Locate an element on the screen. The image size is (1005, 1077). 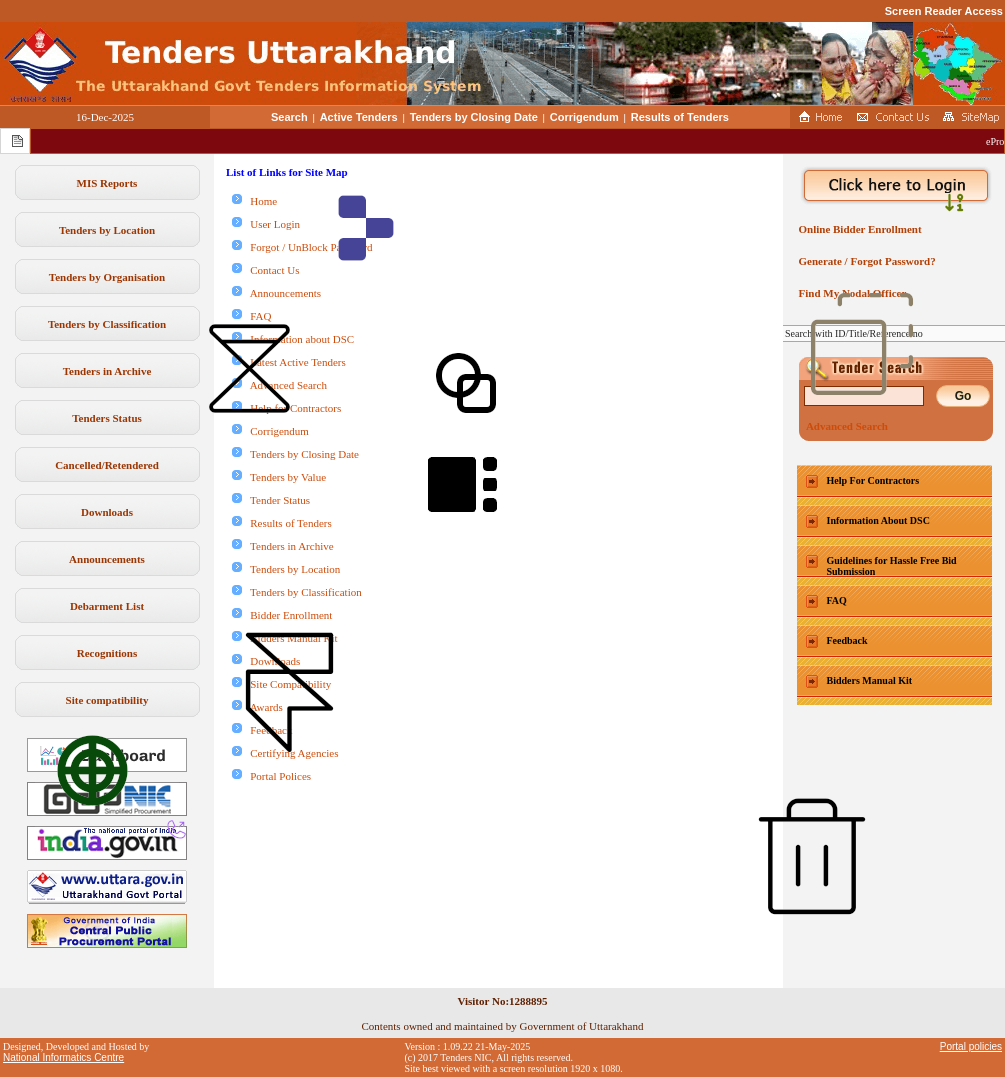
make an outgoing call is located at coordinates (177, 829).